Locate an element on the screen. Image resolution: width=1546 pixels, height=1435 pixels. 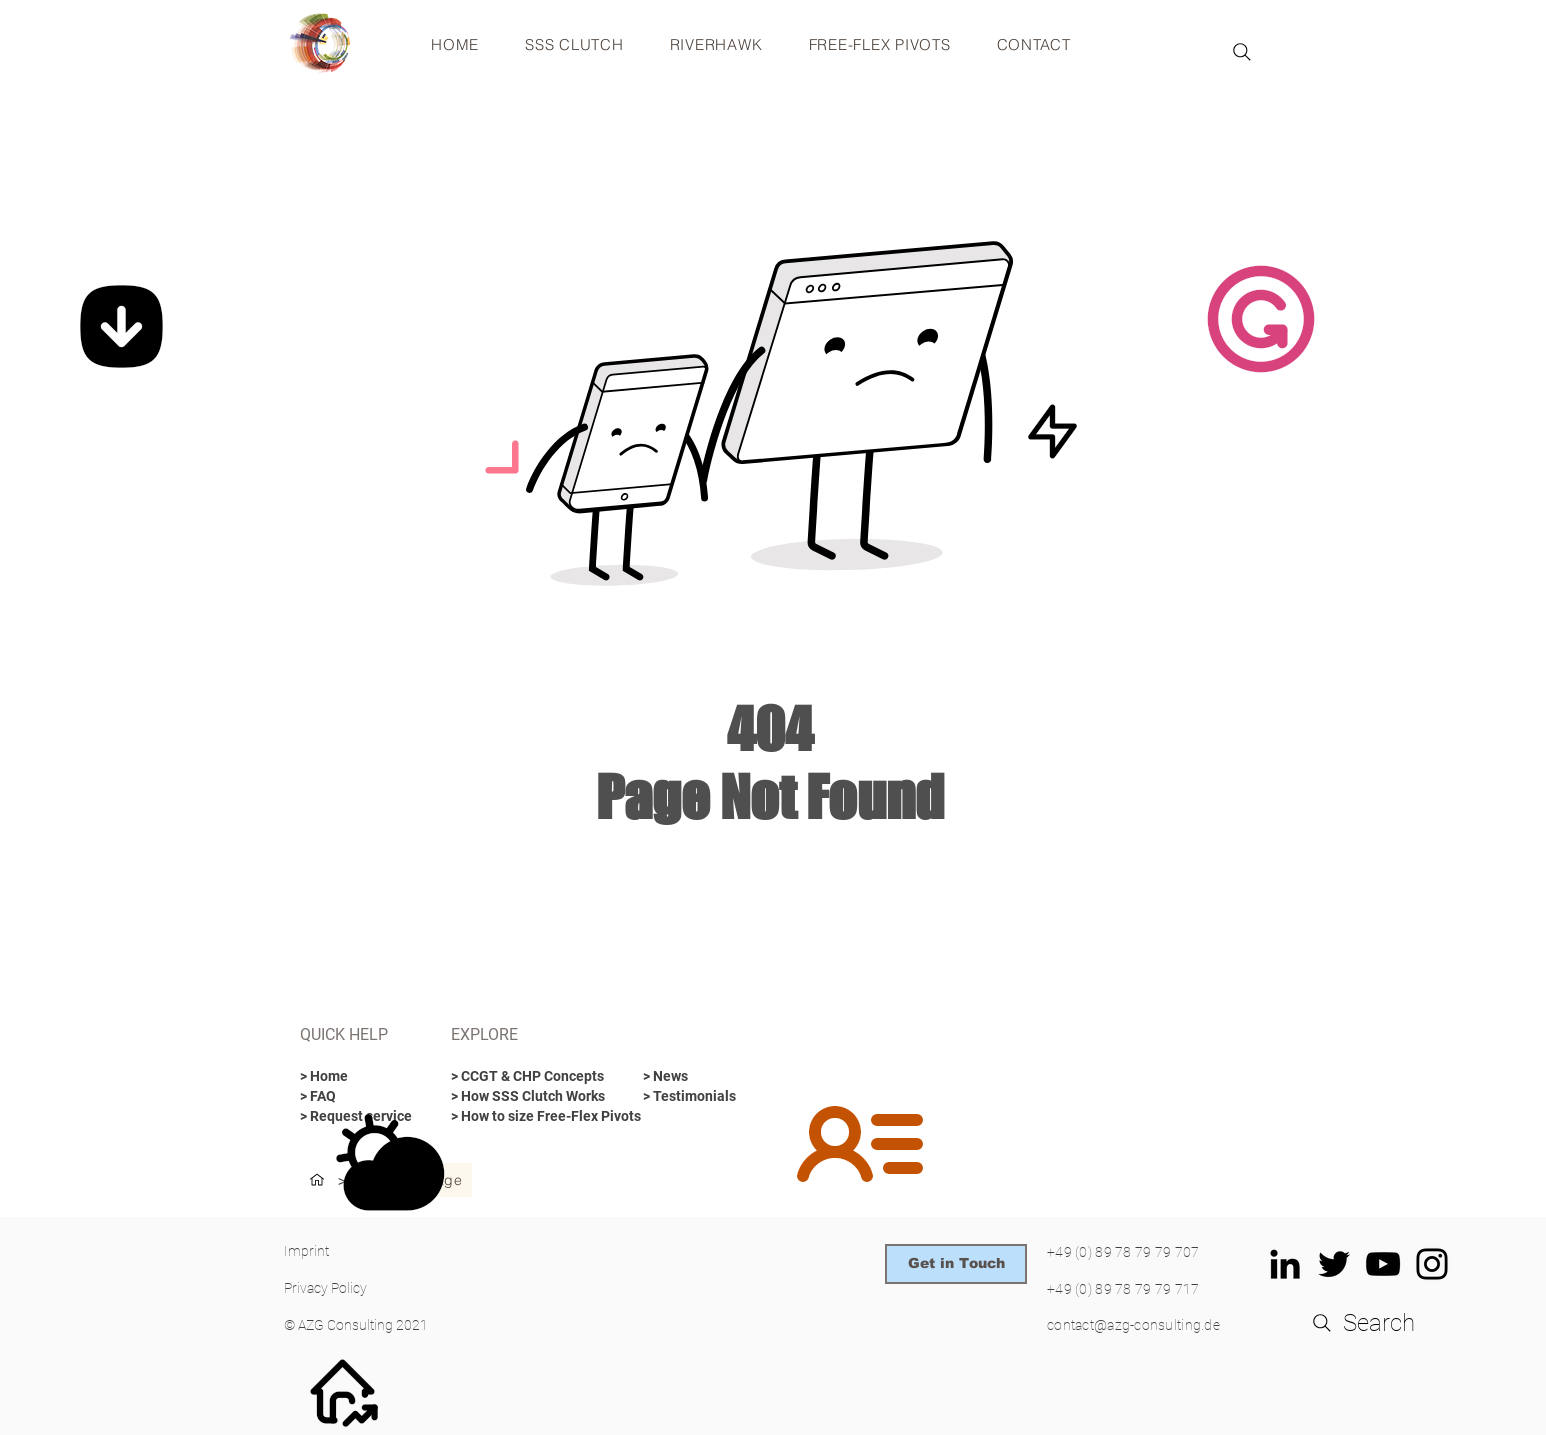
view user list or directory is located at coordinates (859, 1144).